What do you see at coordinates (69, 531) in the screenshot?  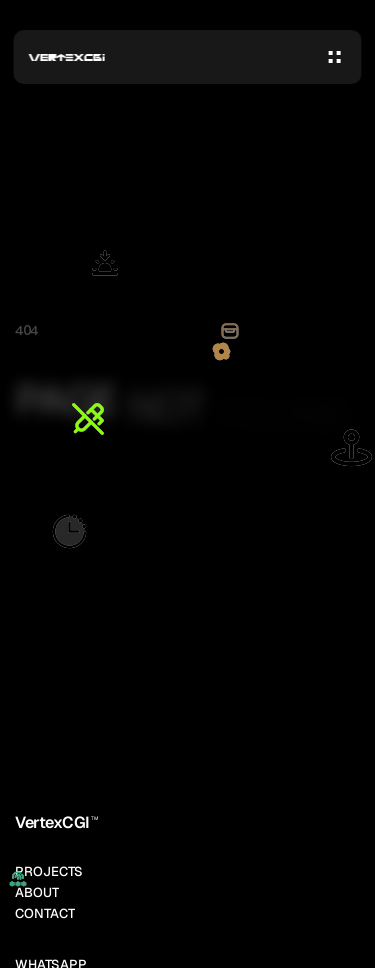 I see `view remaining time or countdown timer` at bounding box center [69, 531].